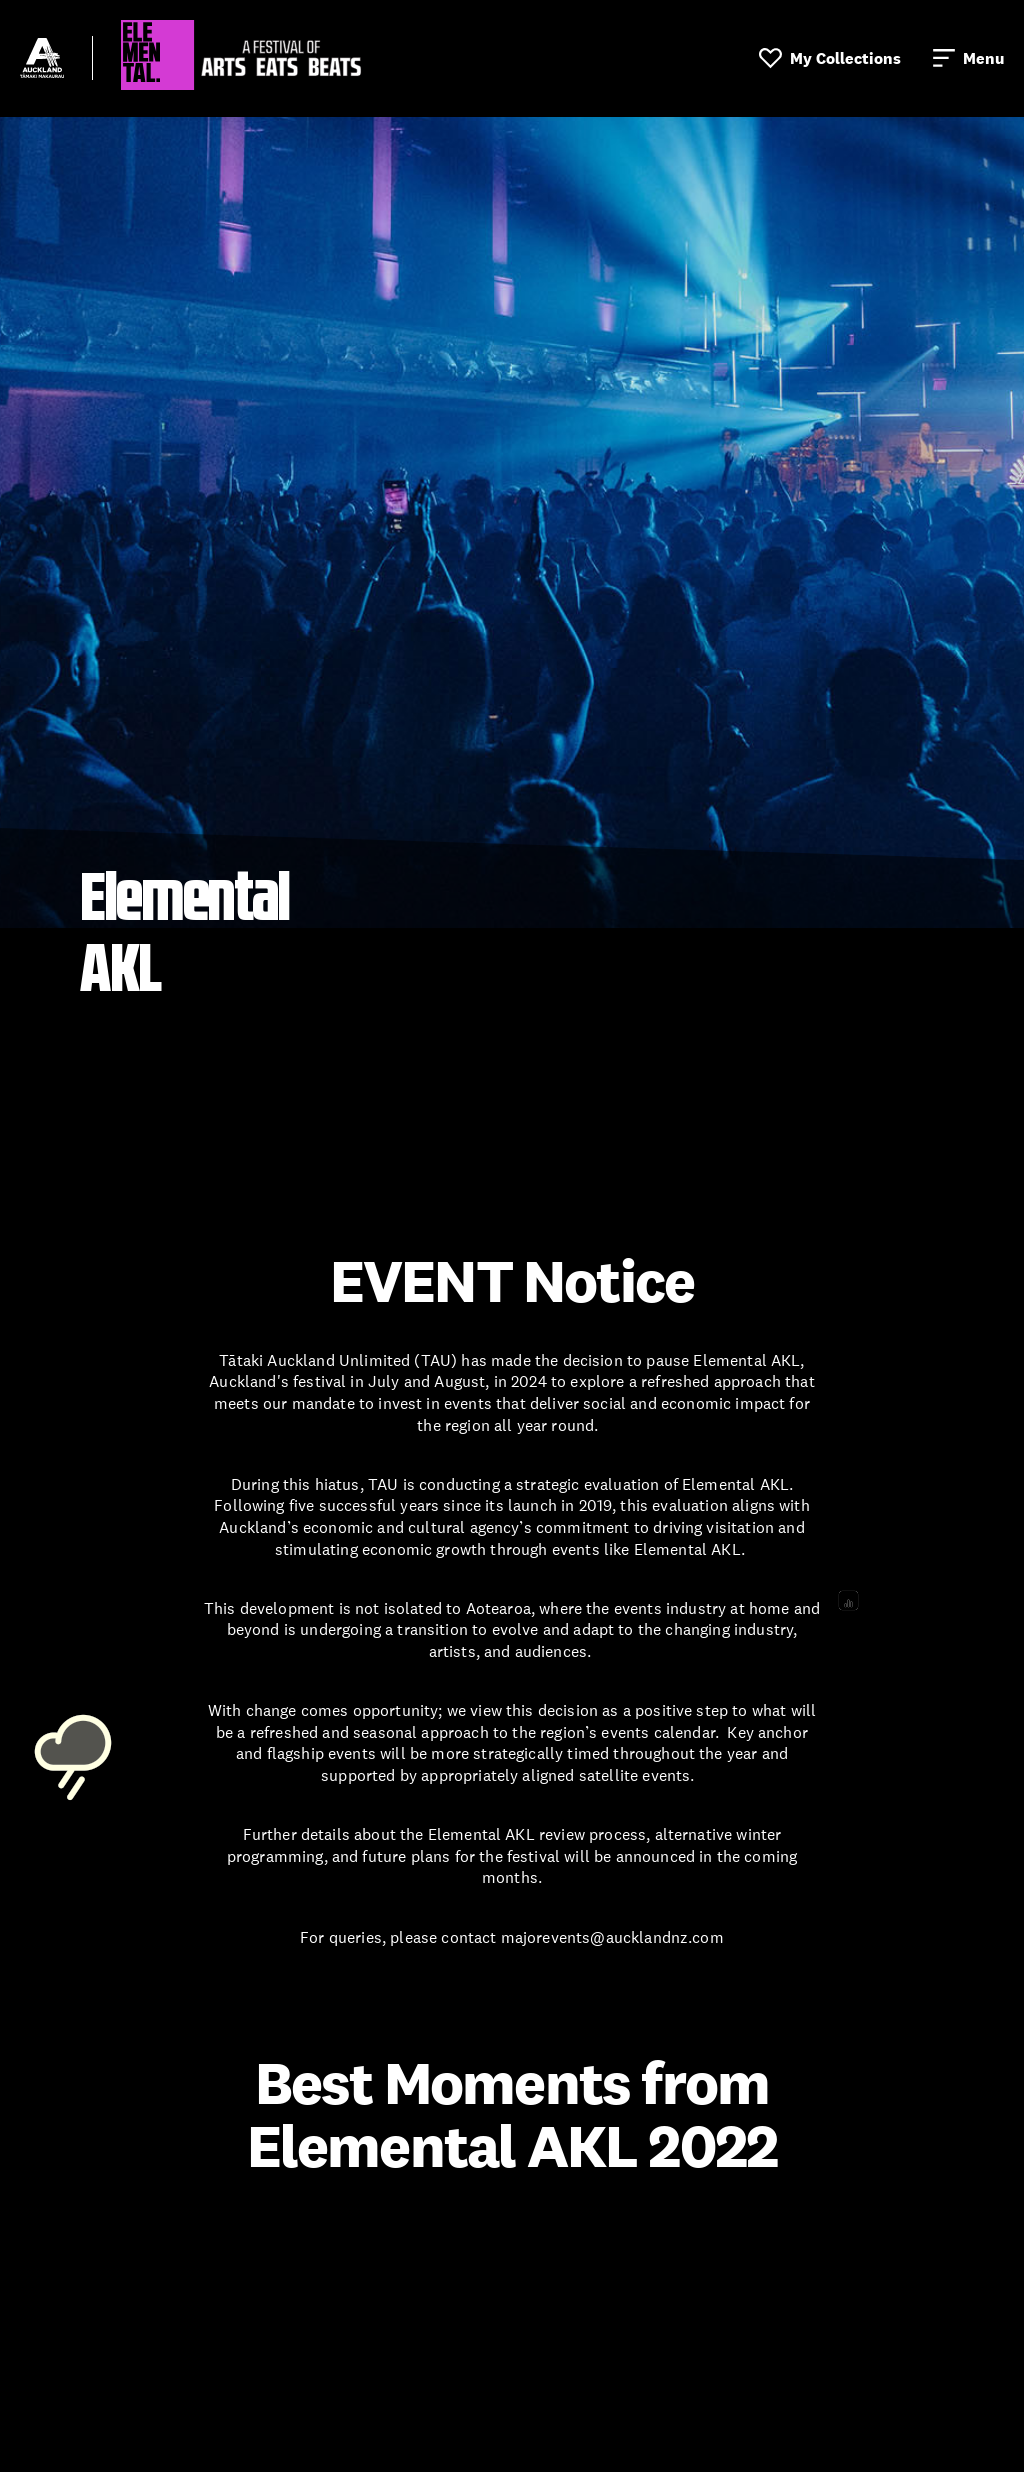  I want to click on align content to bottom center of container, so click(848, 1600).